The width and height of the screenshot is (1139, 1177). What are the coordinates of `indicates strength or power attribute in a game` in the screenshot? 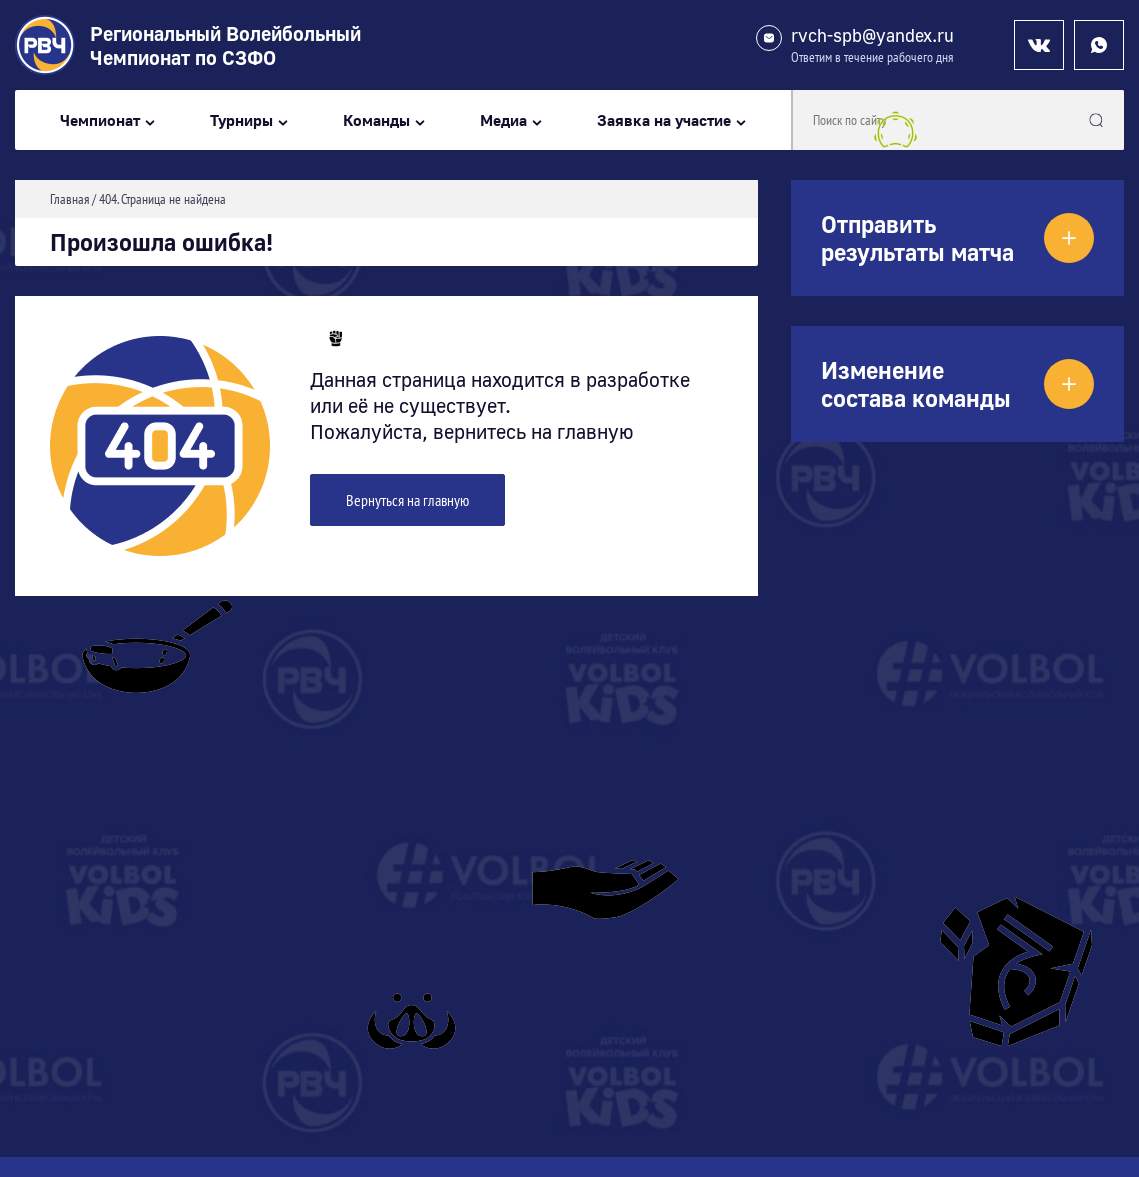 It's located at (335, 338).